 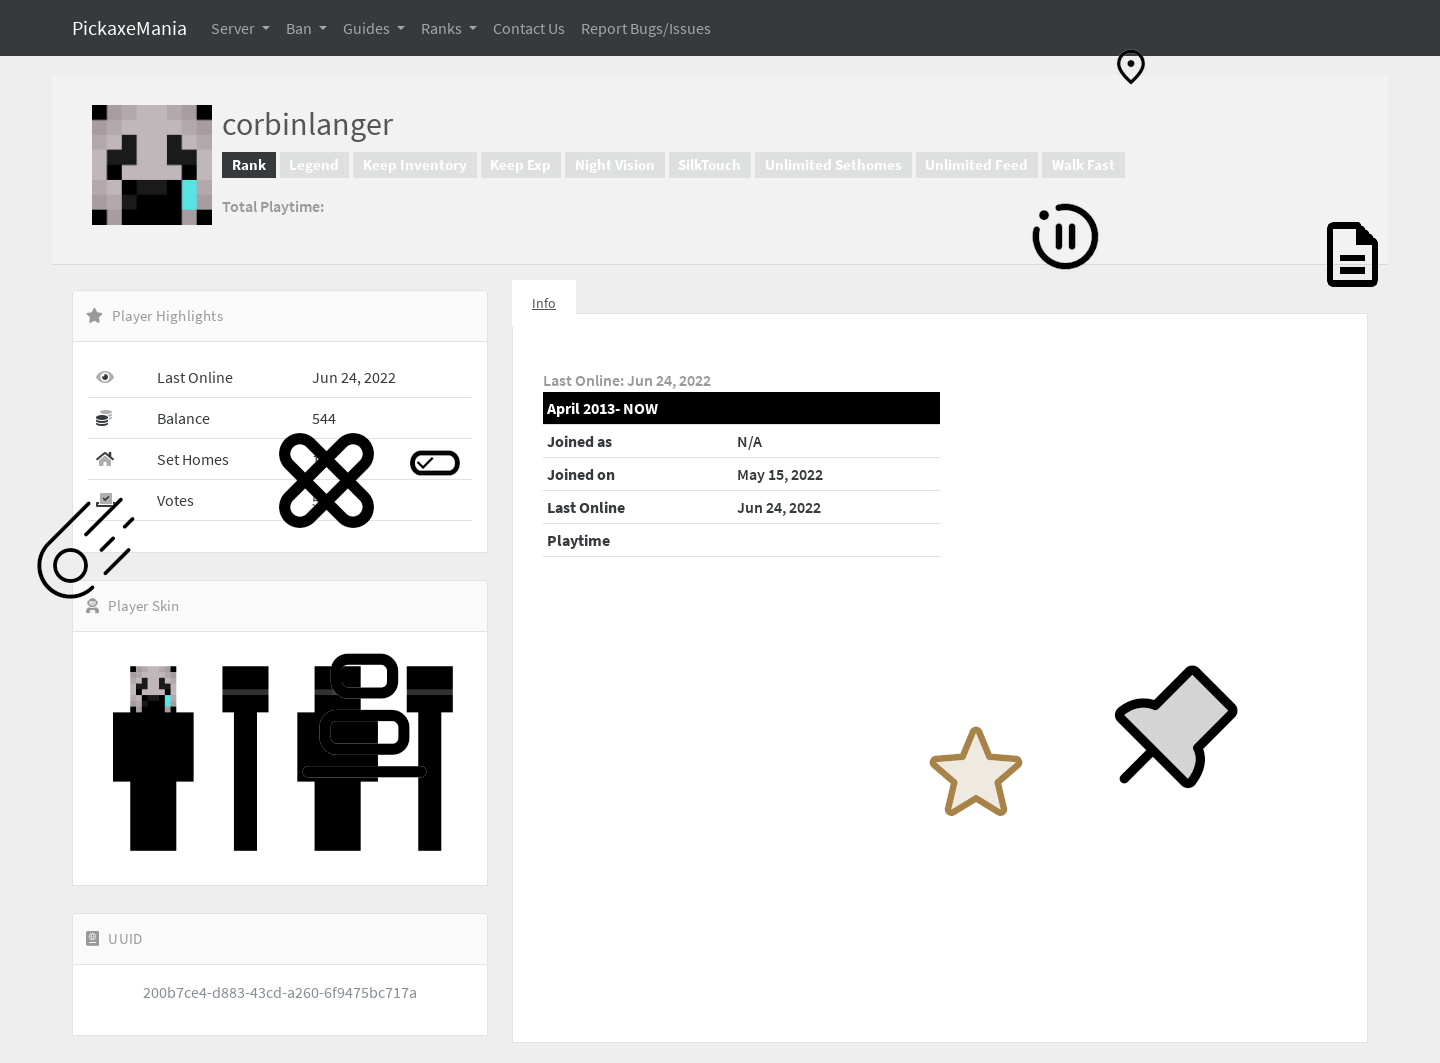 I want to click on view or select a location on the map, so click(x=1131, y=67).